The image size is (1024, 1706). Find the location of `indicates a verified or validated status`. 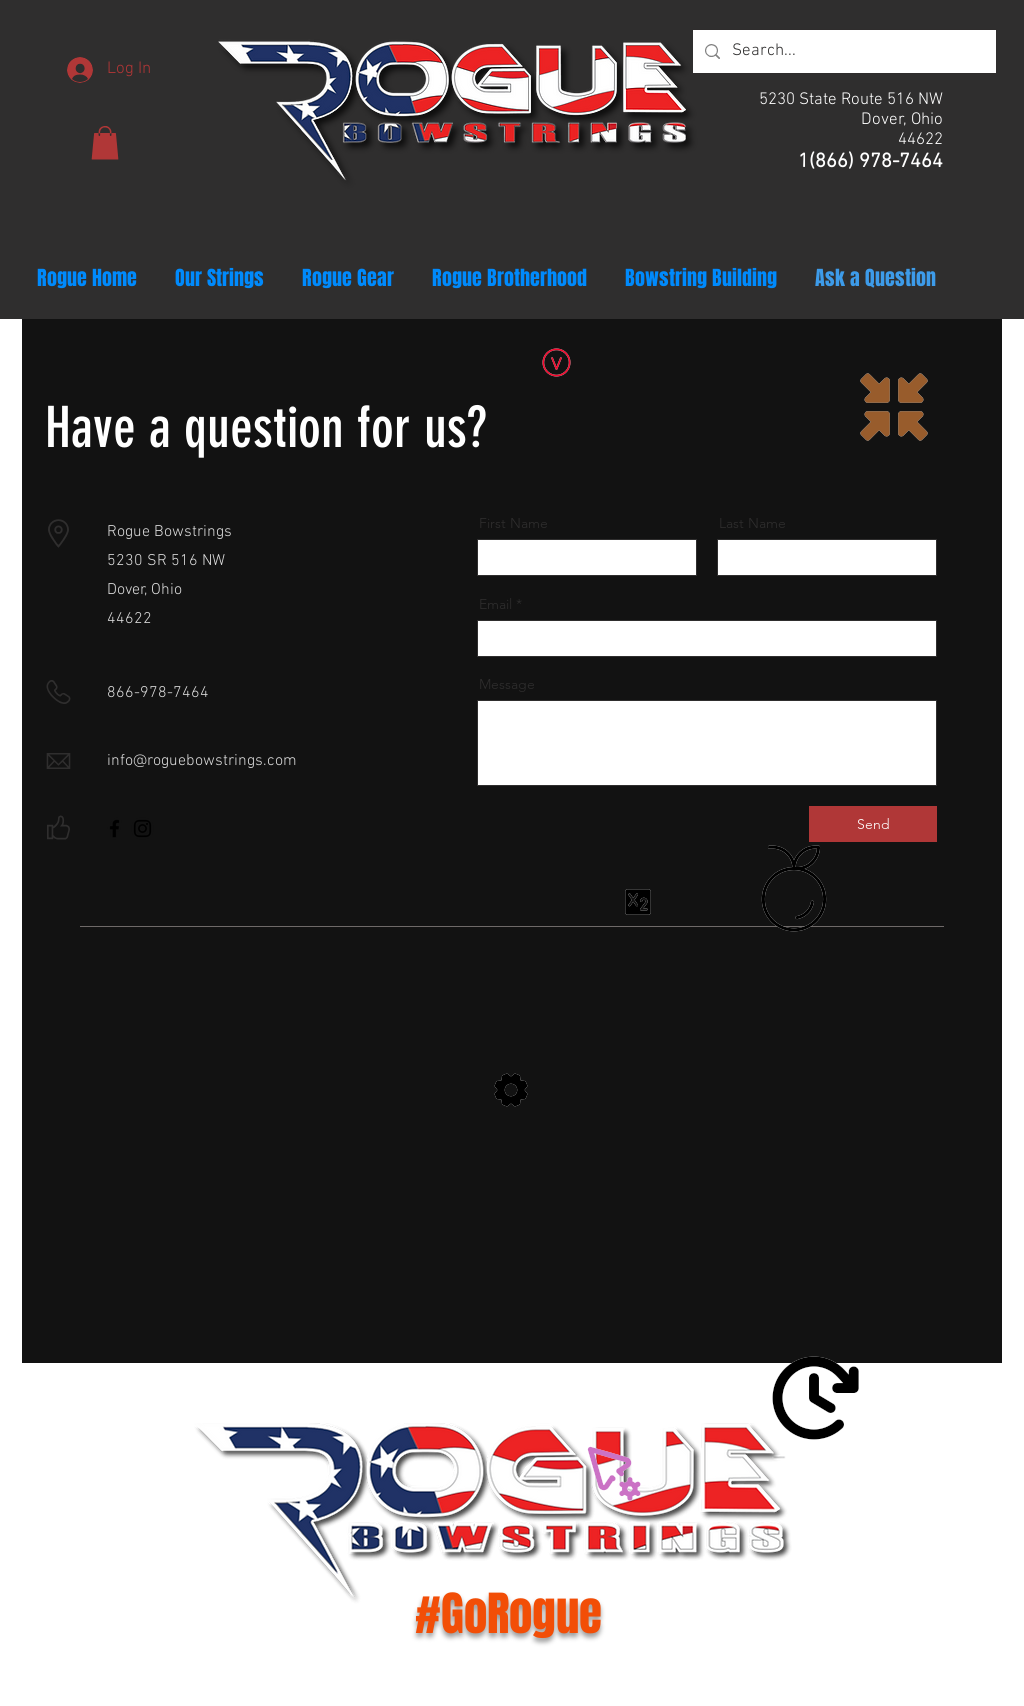

indicates a verified or validated status is located at coordinates (556, 362).